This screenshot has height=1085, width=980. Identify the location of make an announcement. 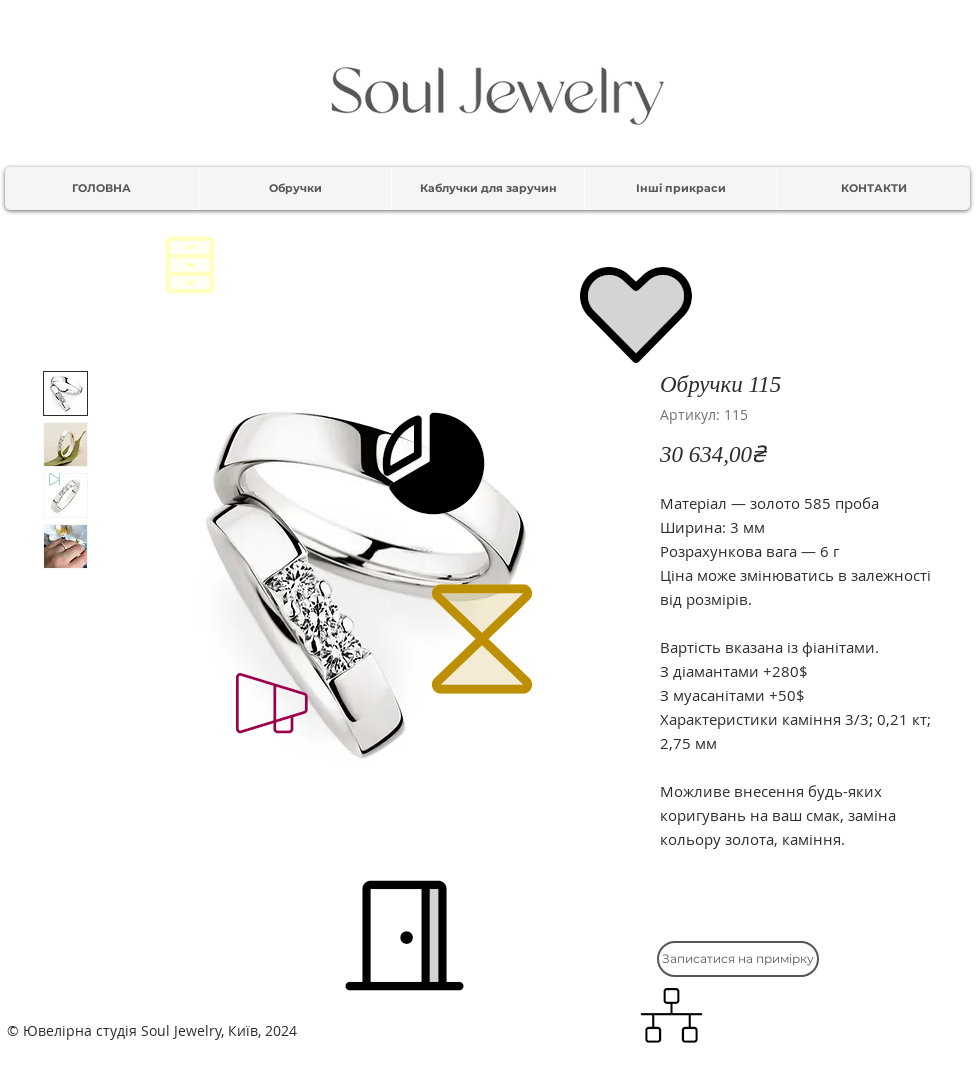
(269, 706).